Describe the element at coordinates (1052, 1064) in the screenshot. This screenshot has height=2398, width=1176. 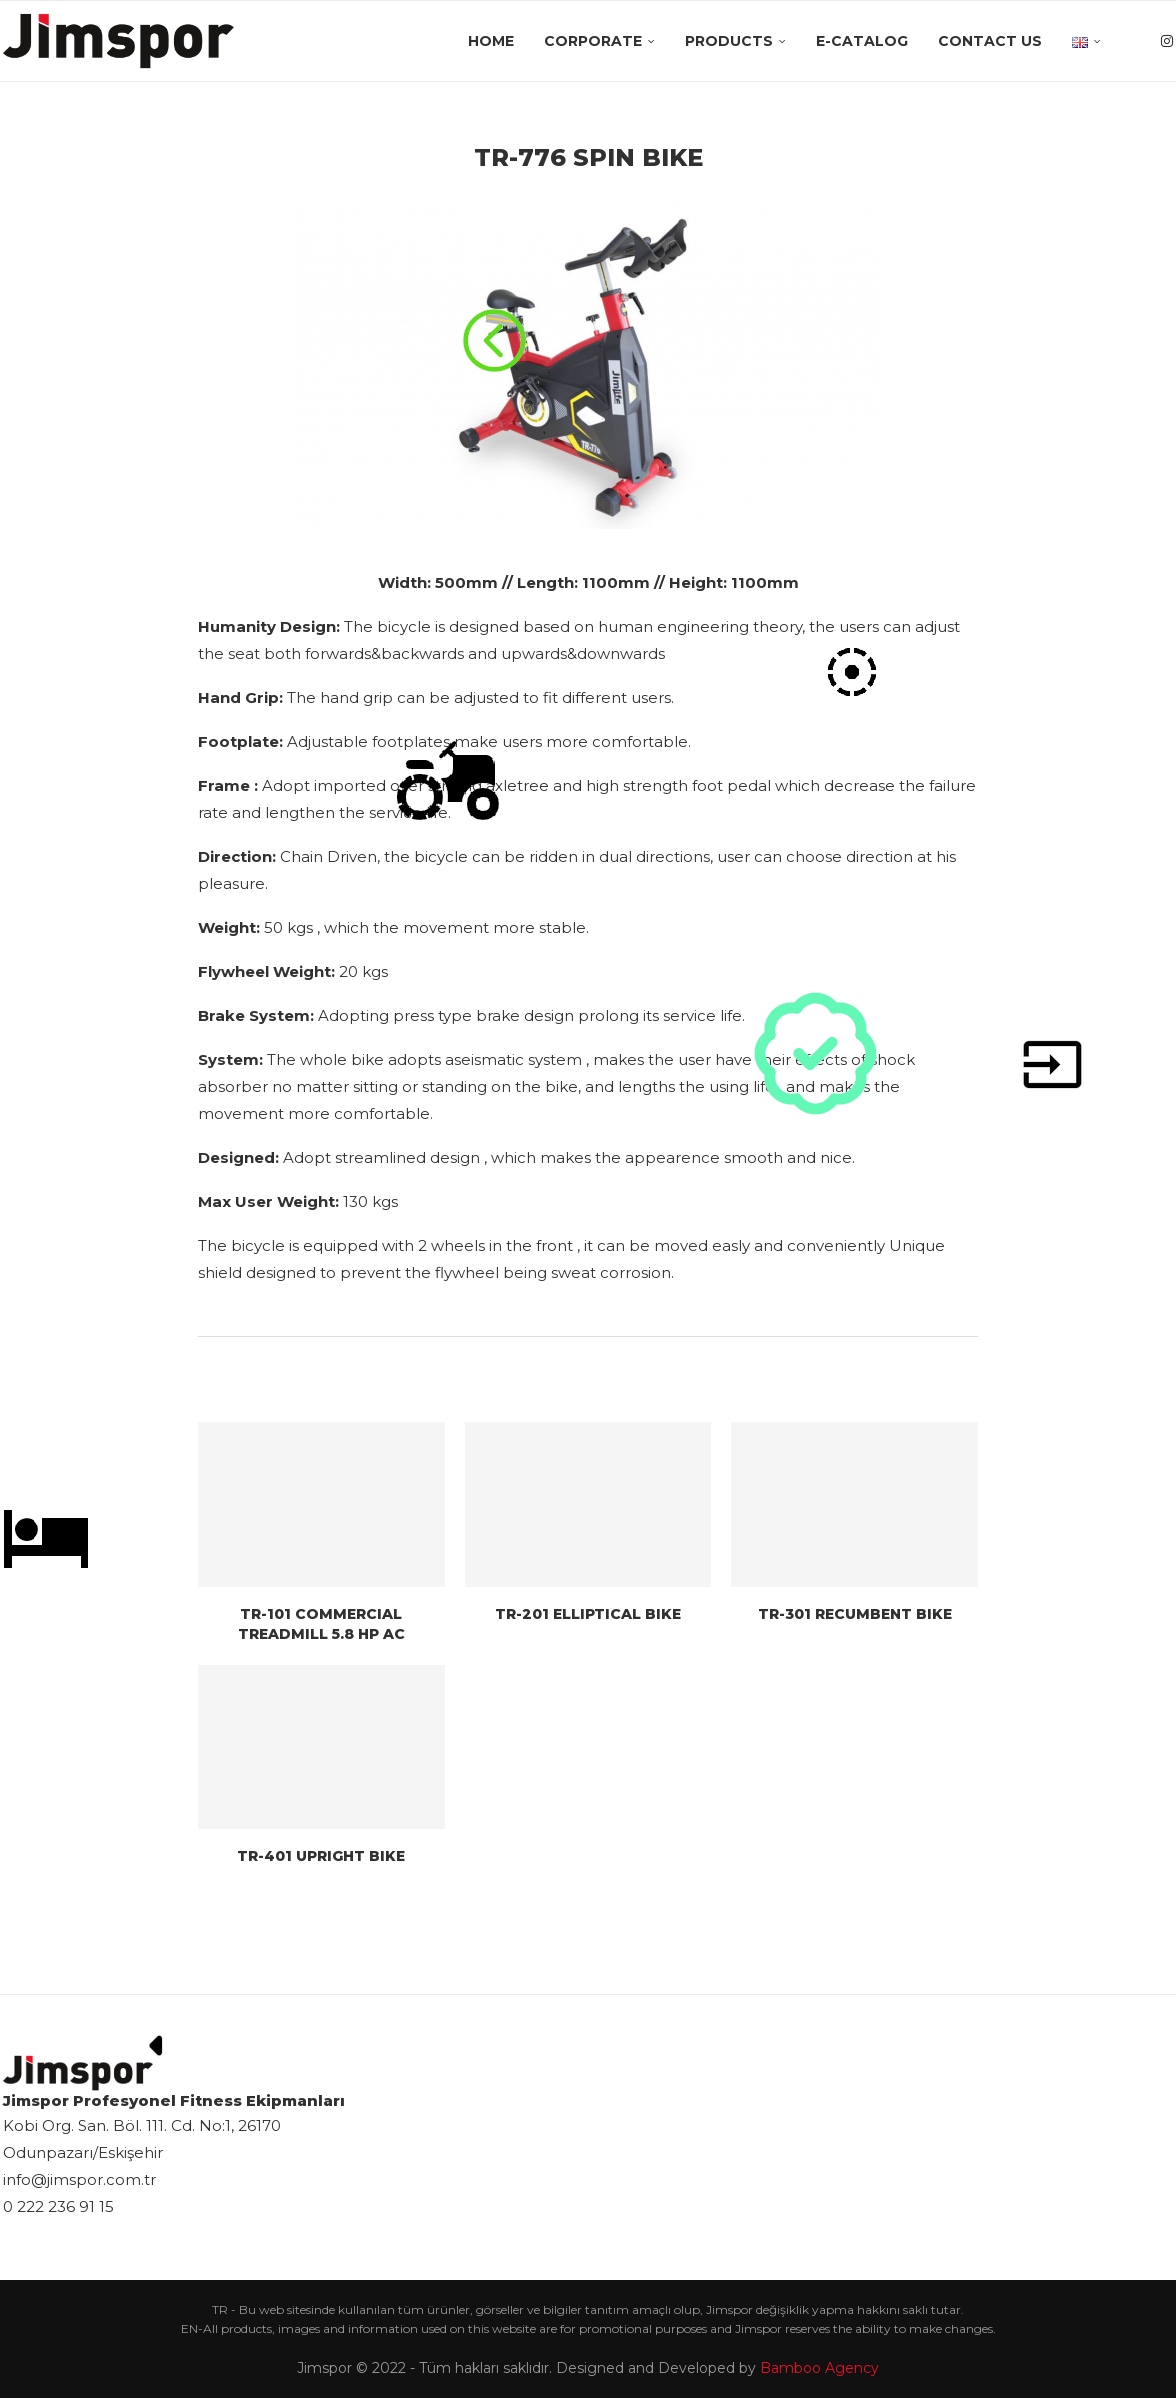
I see `input or import data into the current view` at that location.